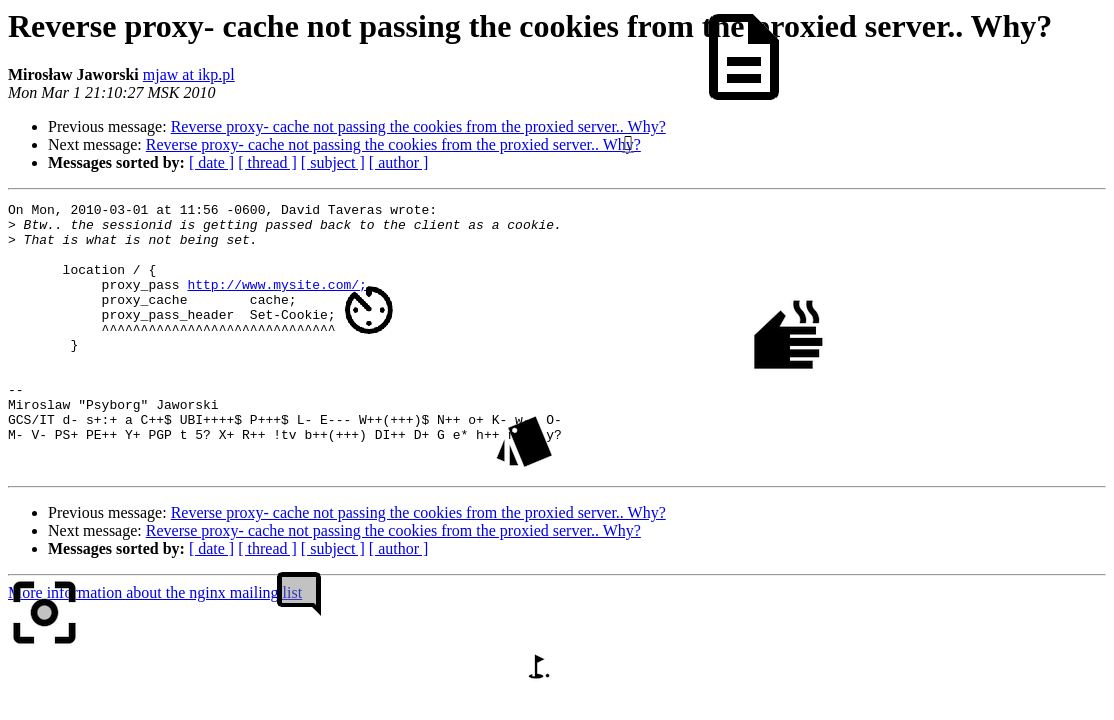  Describe the element at coordinates (628, 144) in the screenshot. I see `align element to bottom edge` at that location.